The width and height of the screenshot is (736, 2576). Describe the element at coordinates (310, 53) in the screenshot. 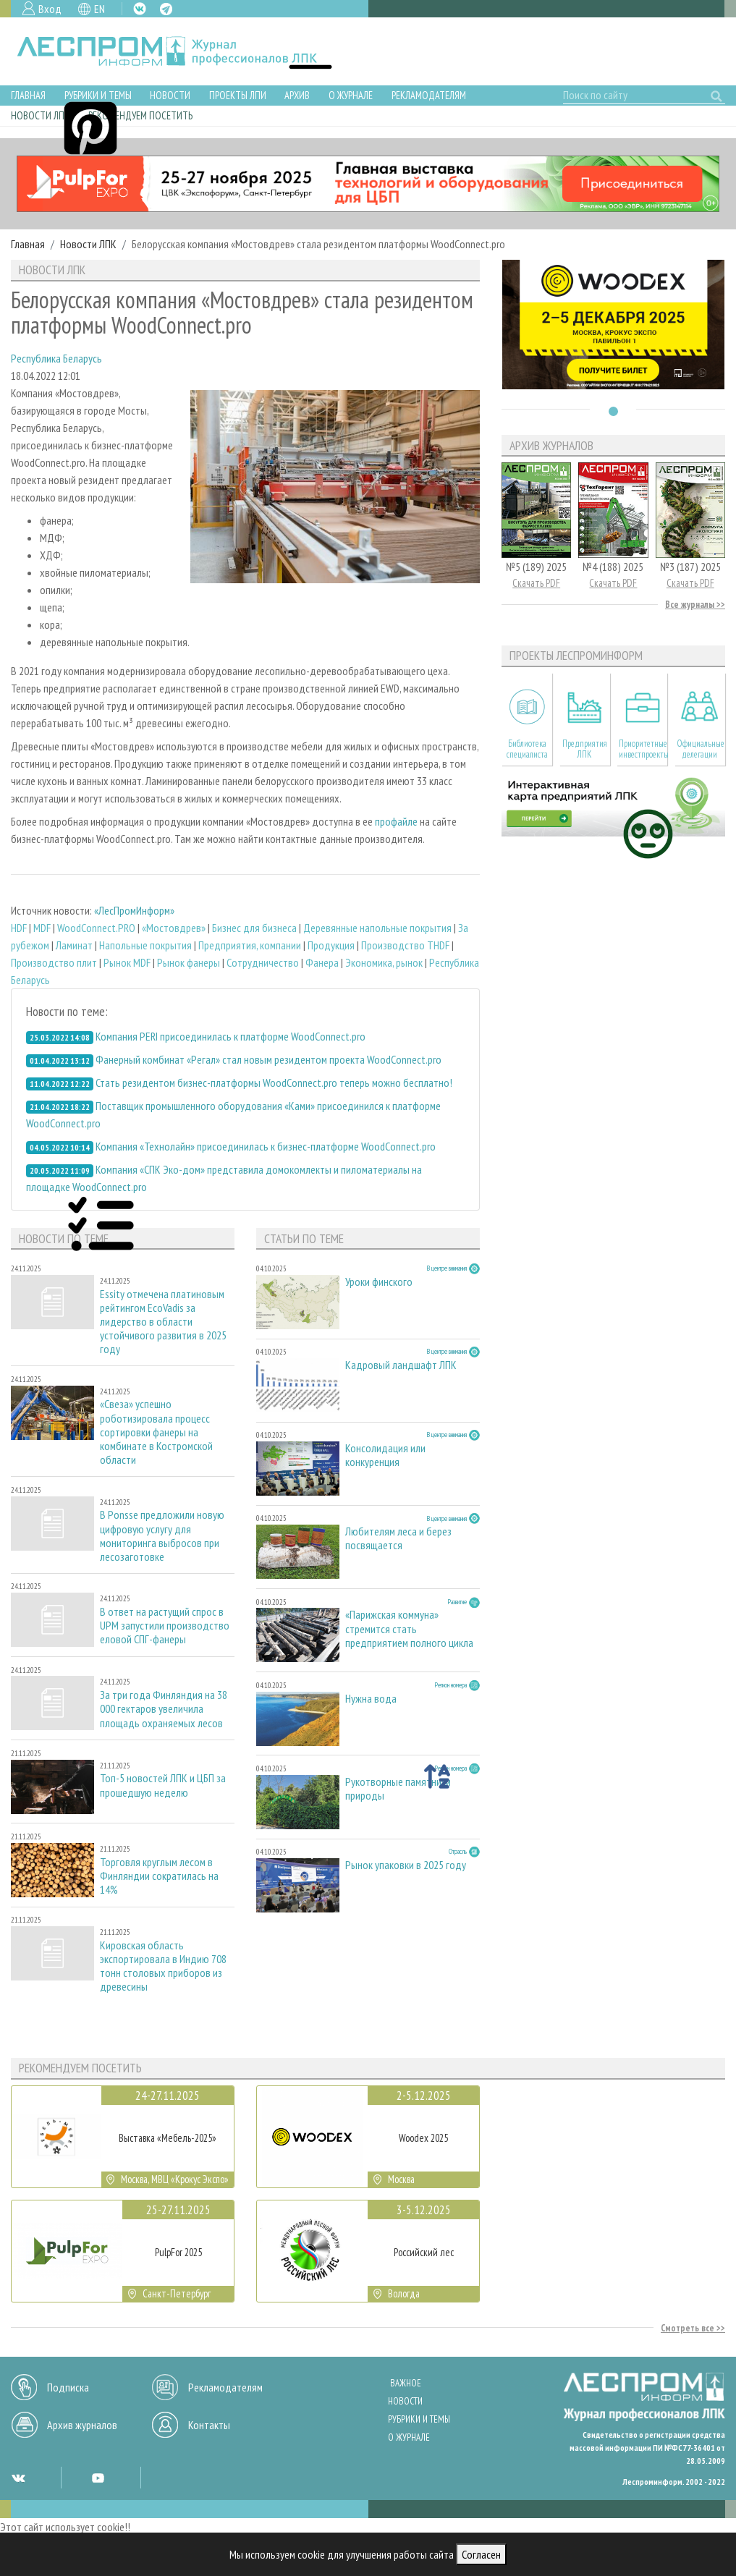

I see `minimize the current window` at that location.